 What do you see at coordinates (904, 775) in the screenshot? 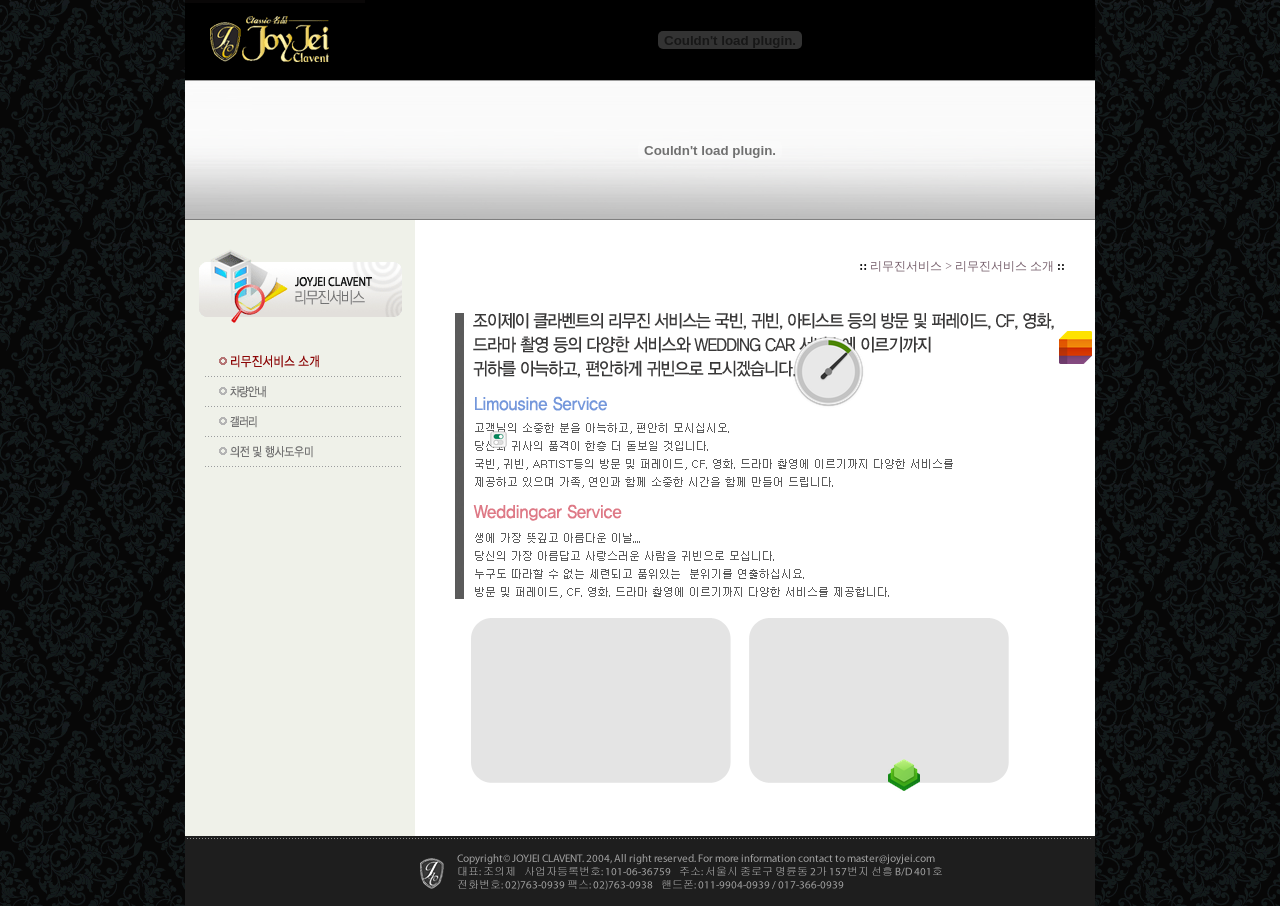
I see `open the visualize app` at bounding box center [904, 775].